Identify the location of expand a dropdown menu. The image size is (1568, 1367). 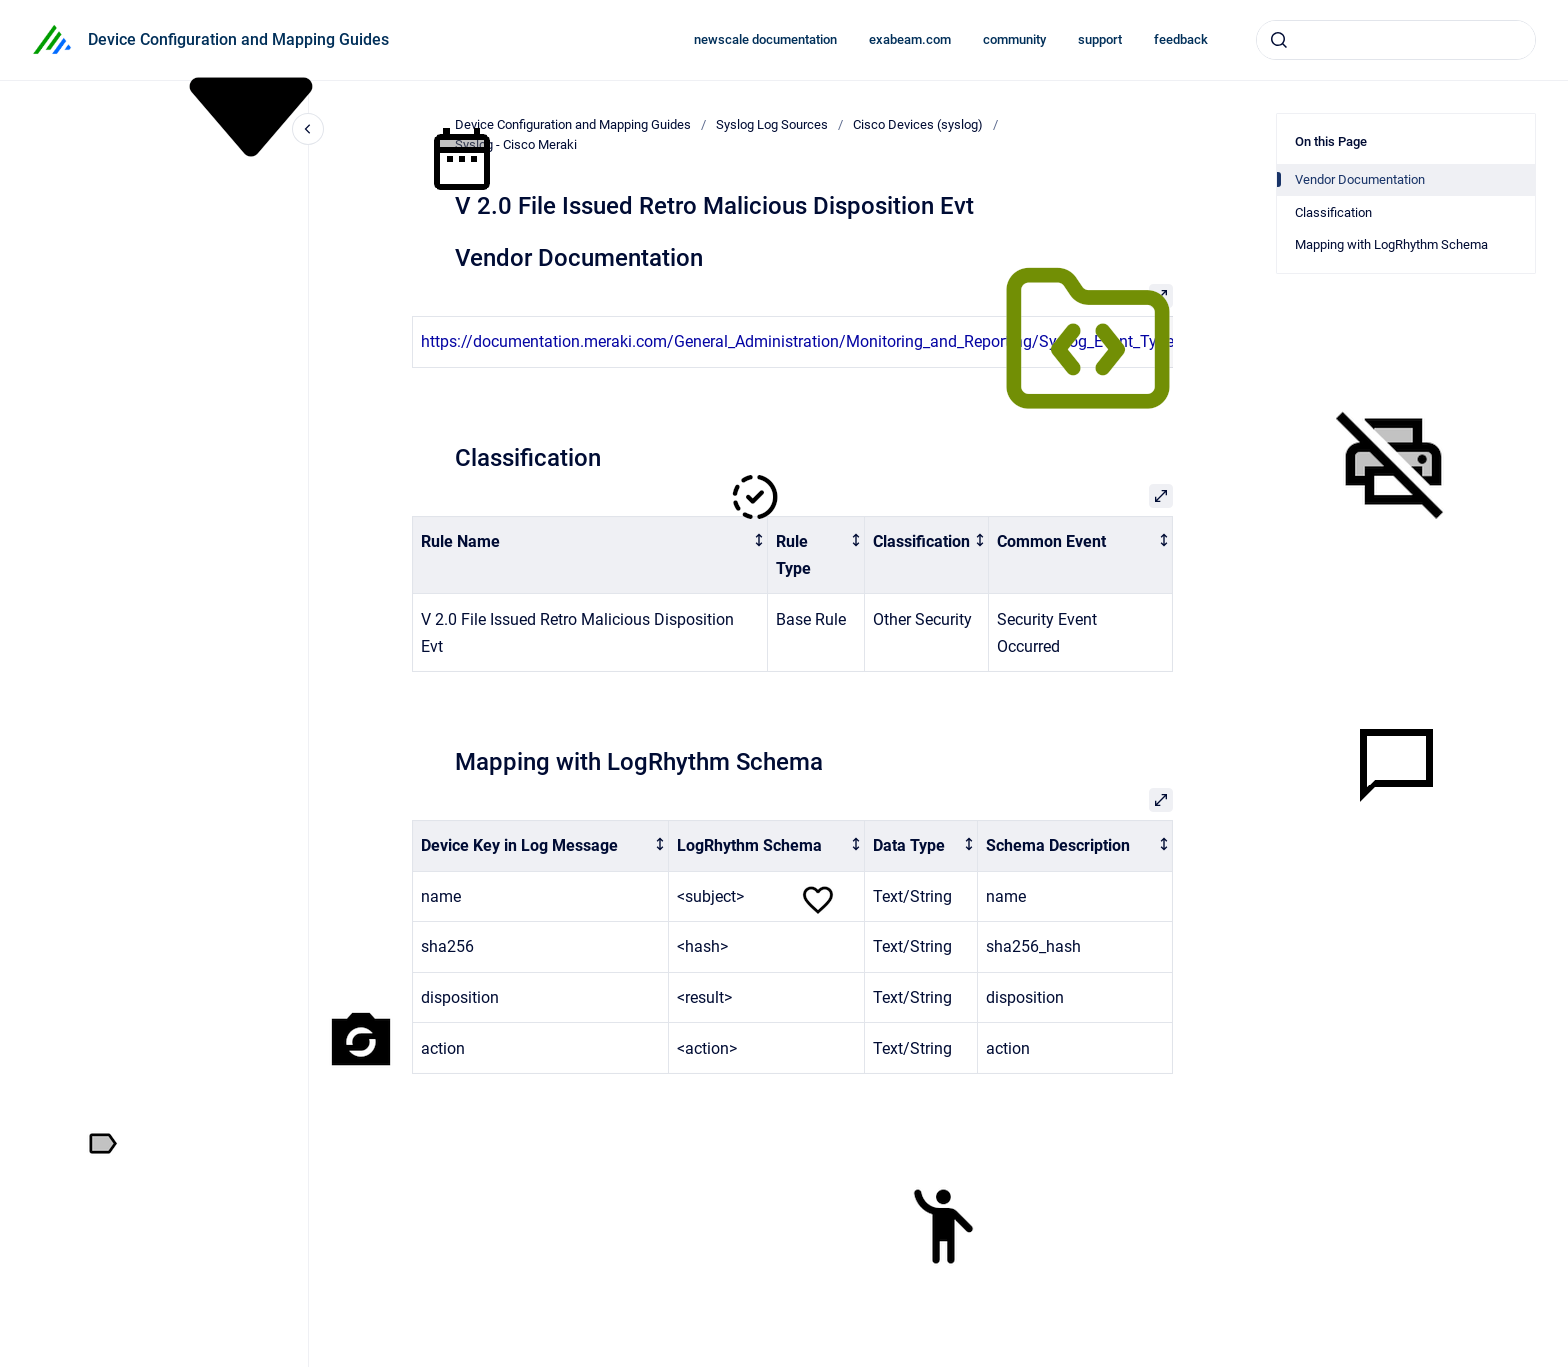
(251, 117).